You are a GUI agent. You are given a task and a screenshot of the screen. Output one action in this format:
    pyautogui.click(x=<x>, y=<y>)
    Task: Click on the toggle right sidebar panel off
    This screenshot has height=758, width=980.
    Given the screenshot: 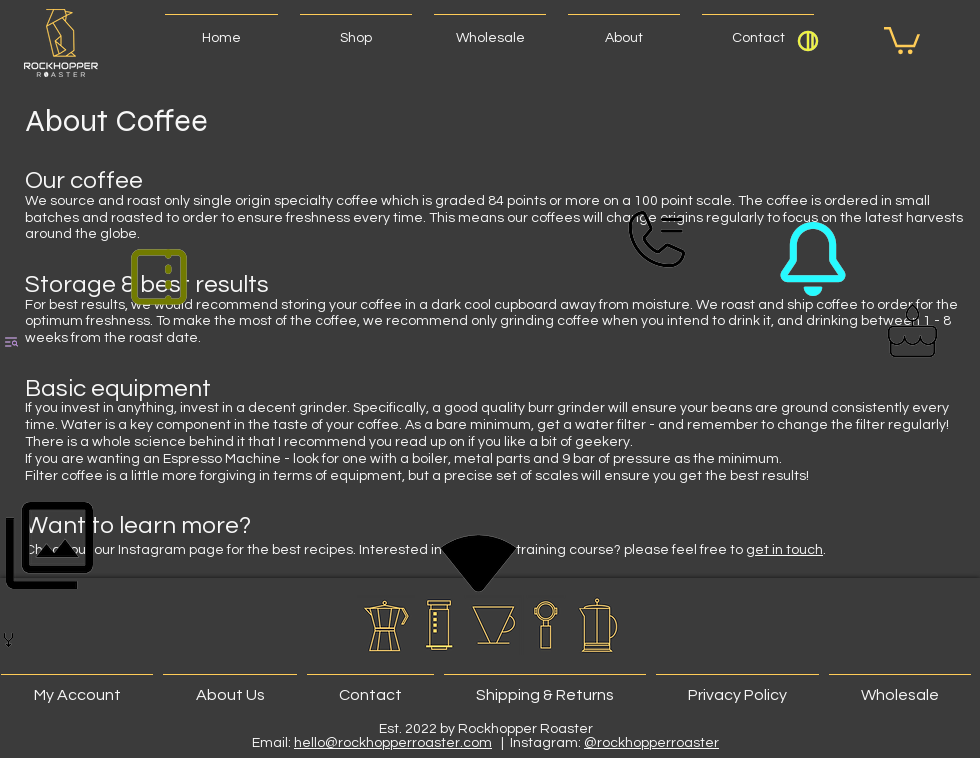 What is the action you would take?
    pyautogui.click(x=159, y=277)
    